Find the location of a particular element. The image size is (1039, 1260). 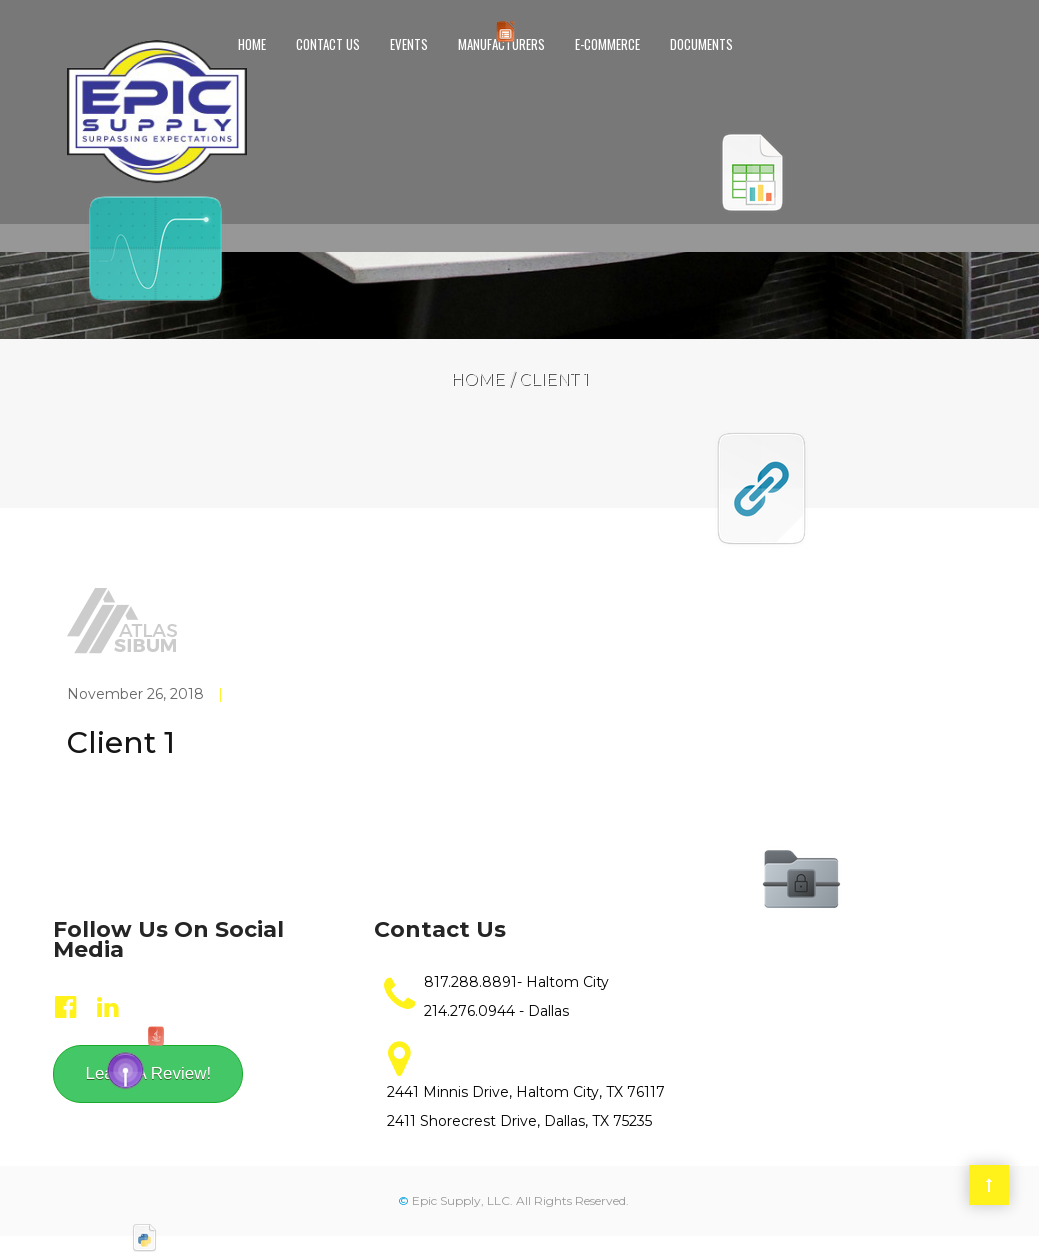

a windows internet shortcut file is located at coordinates (761, 488).